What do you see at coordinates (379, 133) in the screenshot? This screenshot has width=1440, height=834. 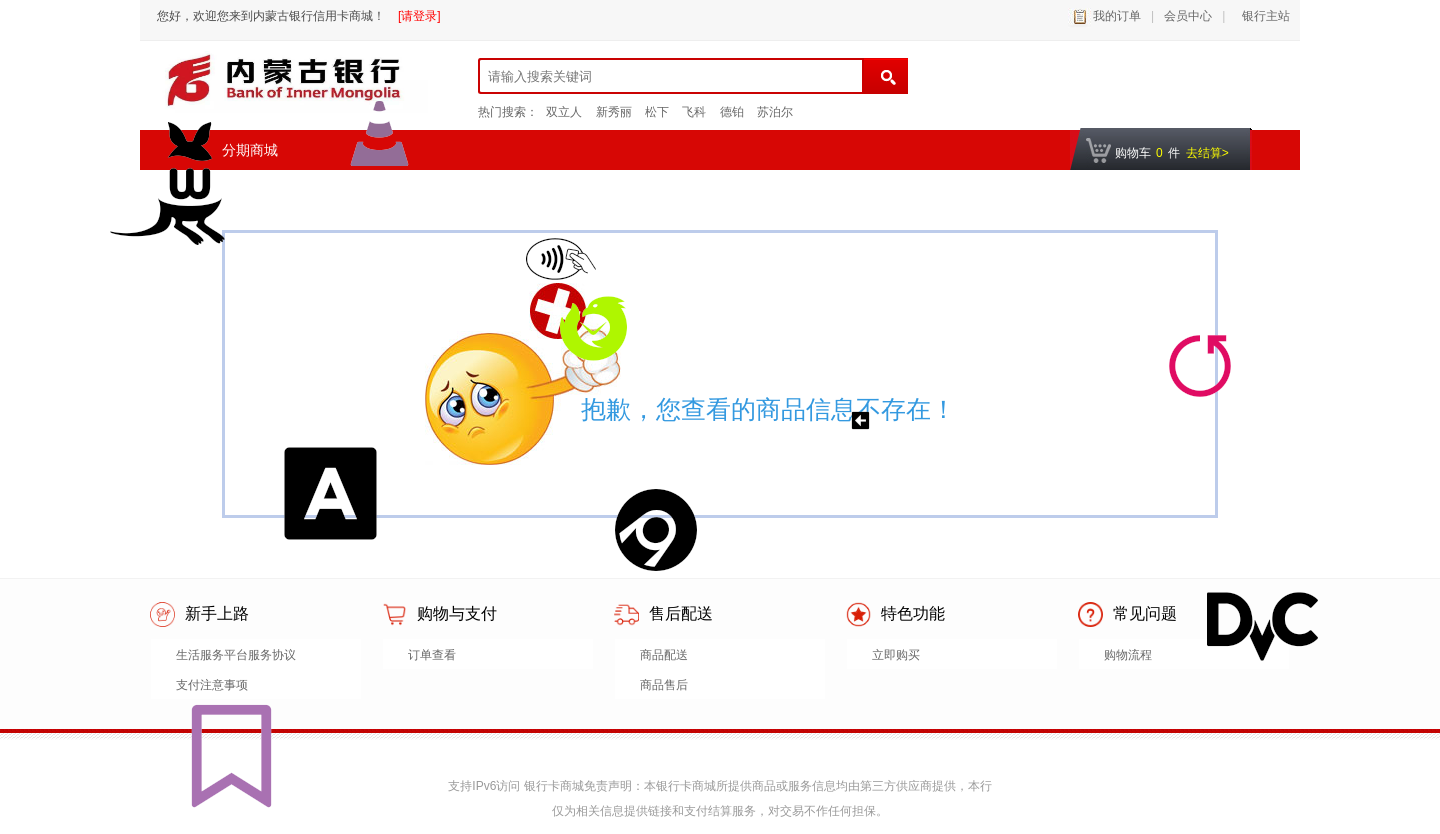 I see `open VLC media player` at bounding box center [379, 133].